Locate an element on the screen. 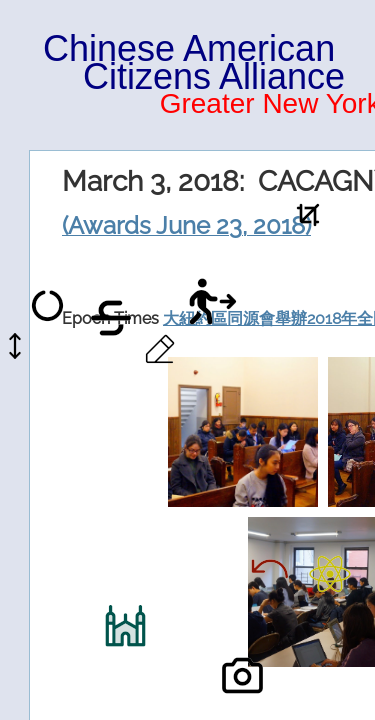 Image resolution: width=375 pixels, height=720 pixels. resize element vertically is located at coordinates (15, 346).